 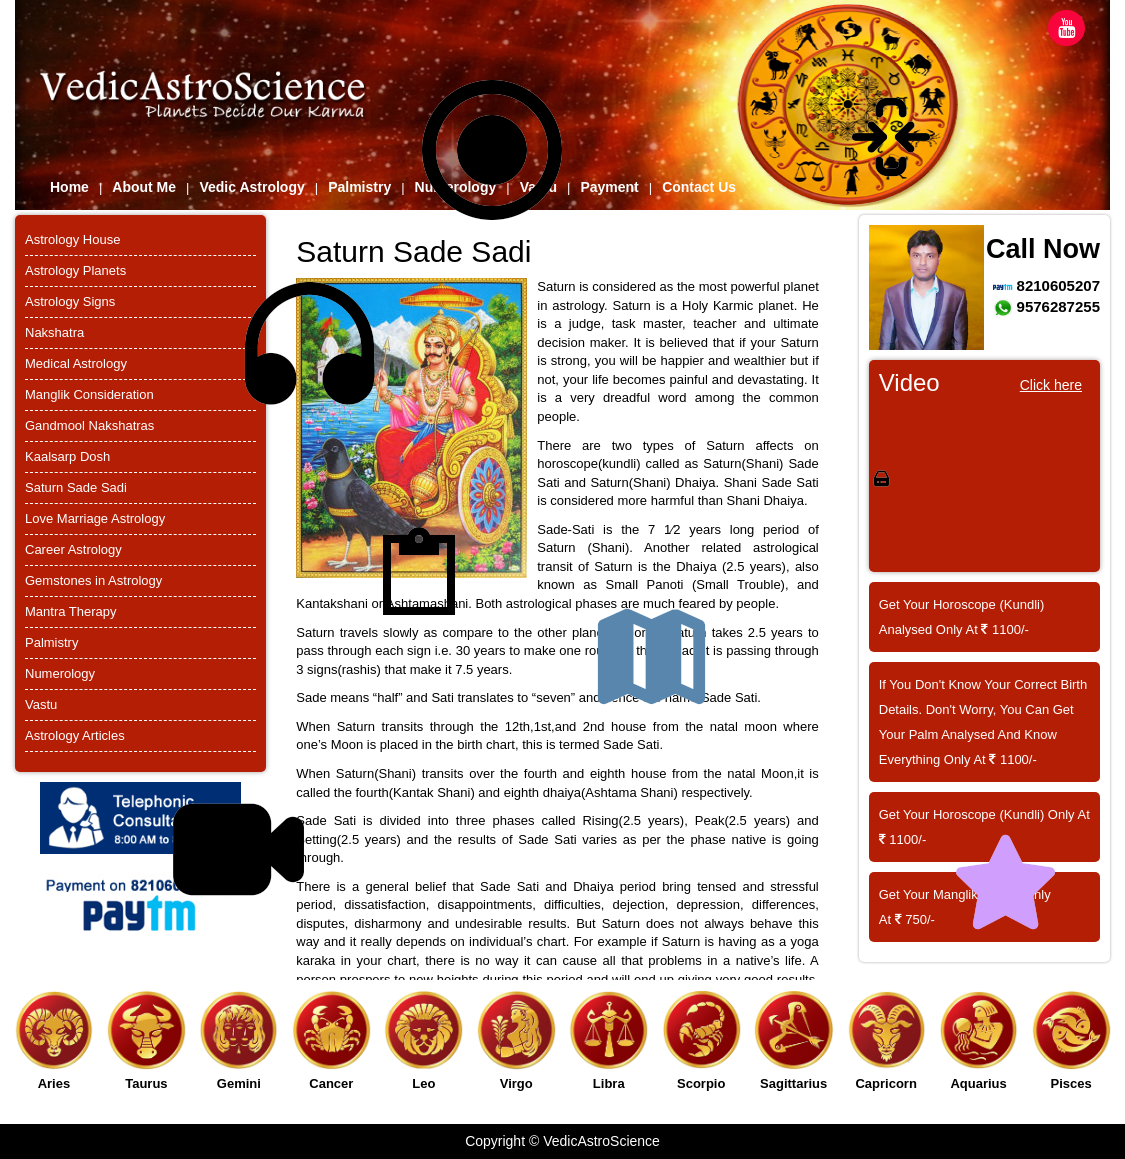 What do you see at coordinates (651, 656) in the screenshot?
I see `open map view` at bounding box center [651, 656].